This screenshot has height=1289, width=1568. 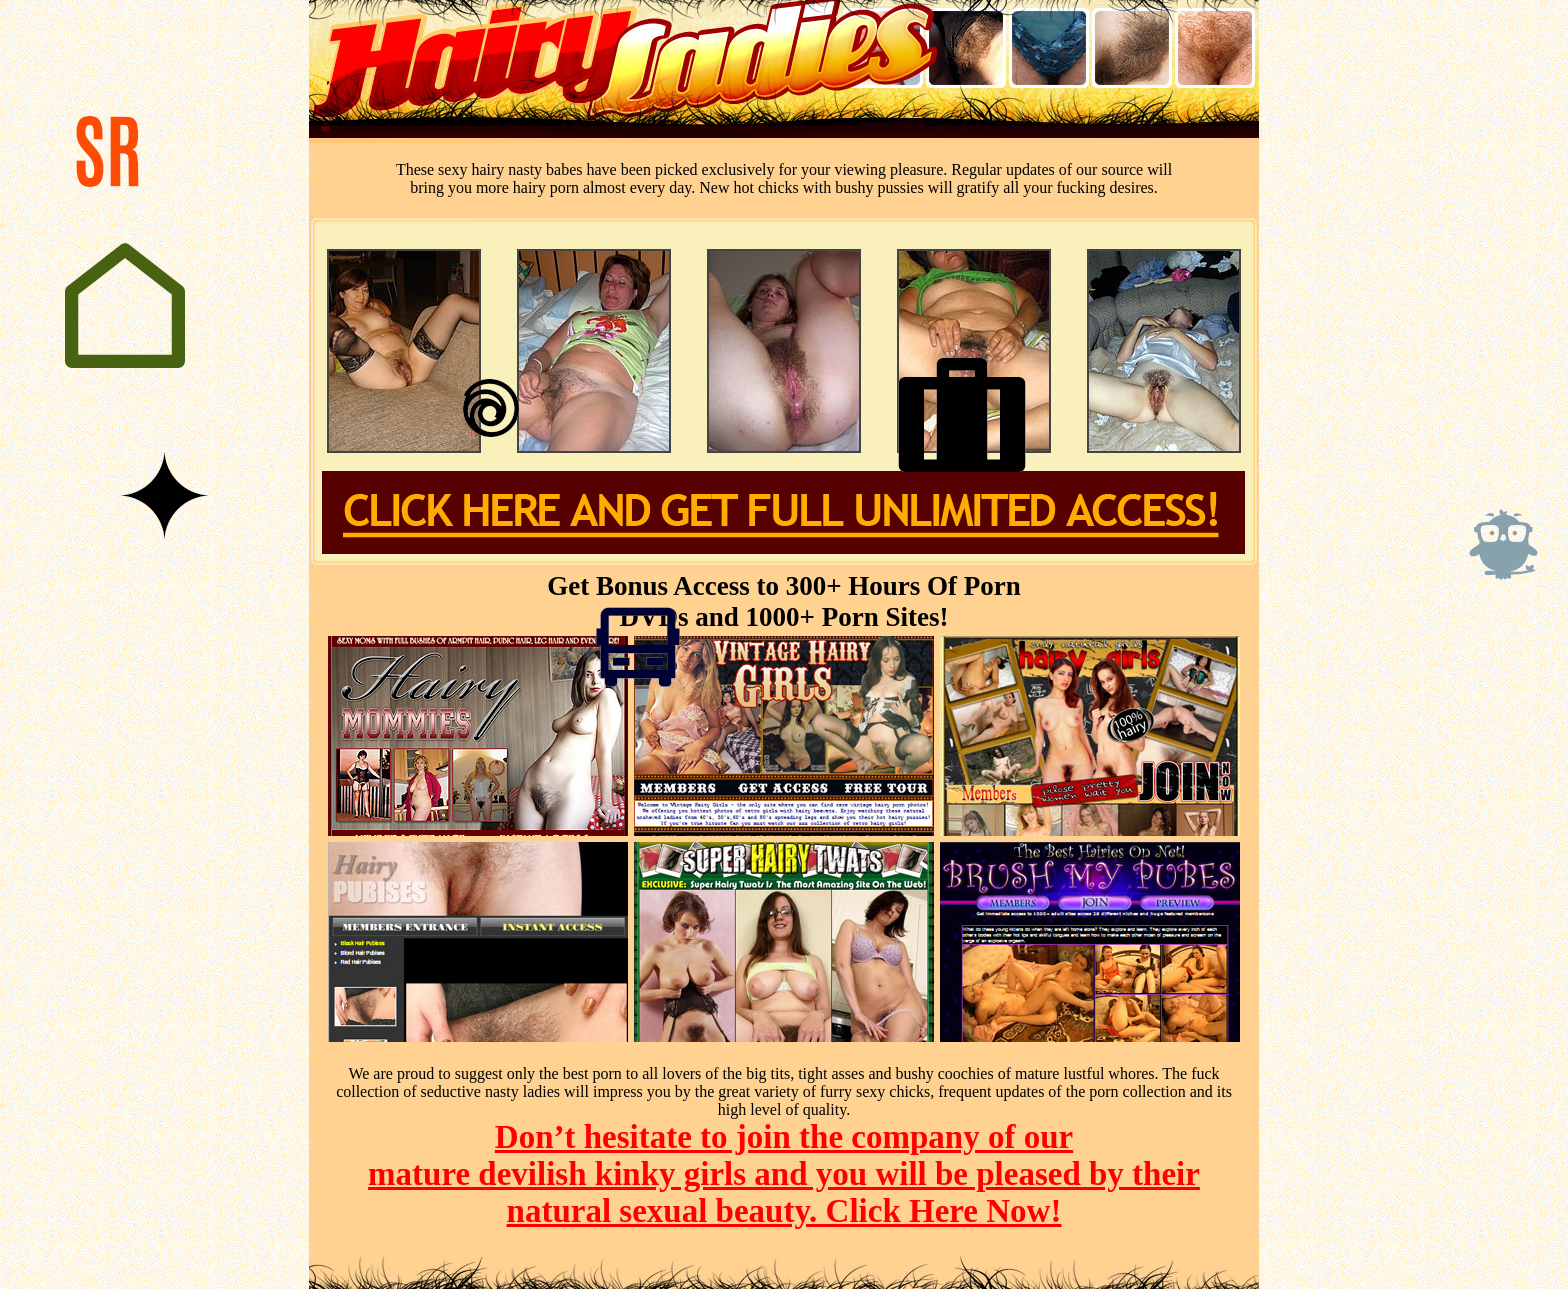 What do you see at coordinates (125, 308) in the screenshot?
I see `navigate to home screen` at bounding box center [125, 308].